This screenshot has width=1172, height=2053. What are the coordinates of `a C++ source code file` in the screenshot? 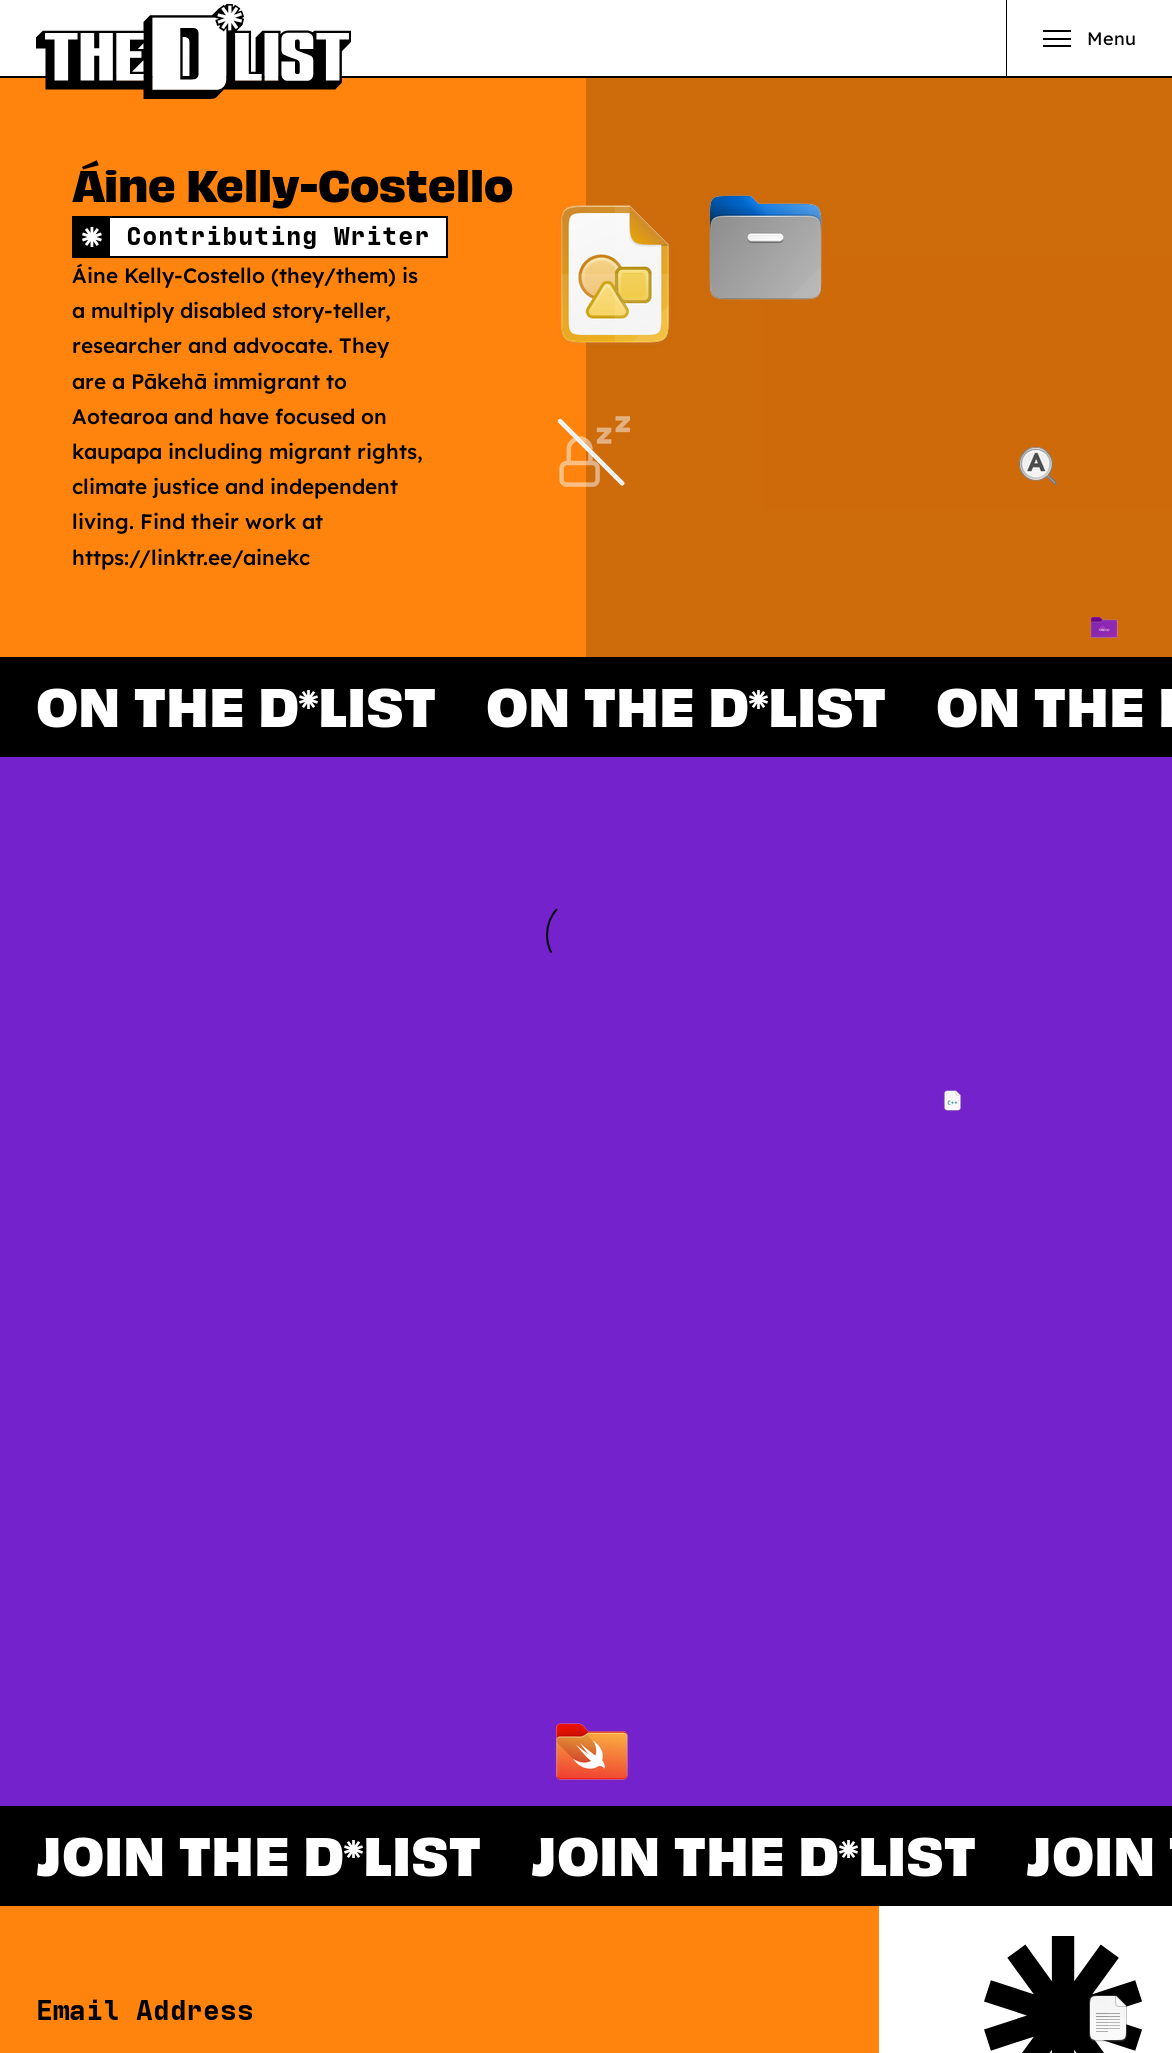 It's located at (952, 1100).